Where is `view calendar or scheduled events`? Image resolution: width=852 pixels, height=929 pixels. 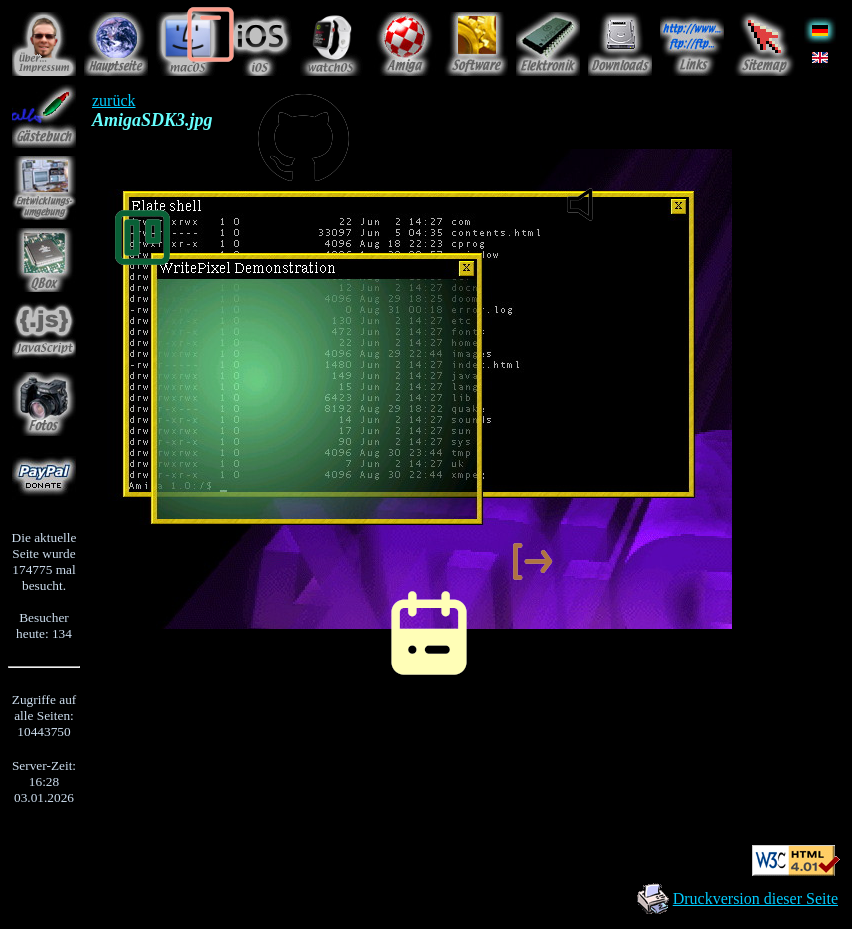 view calendar or scheduled events is located at coordinates (429, 633).